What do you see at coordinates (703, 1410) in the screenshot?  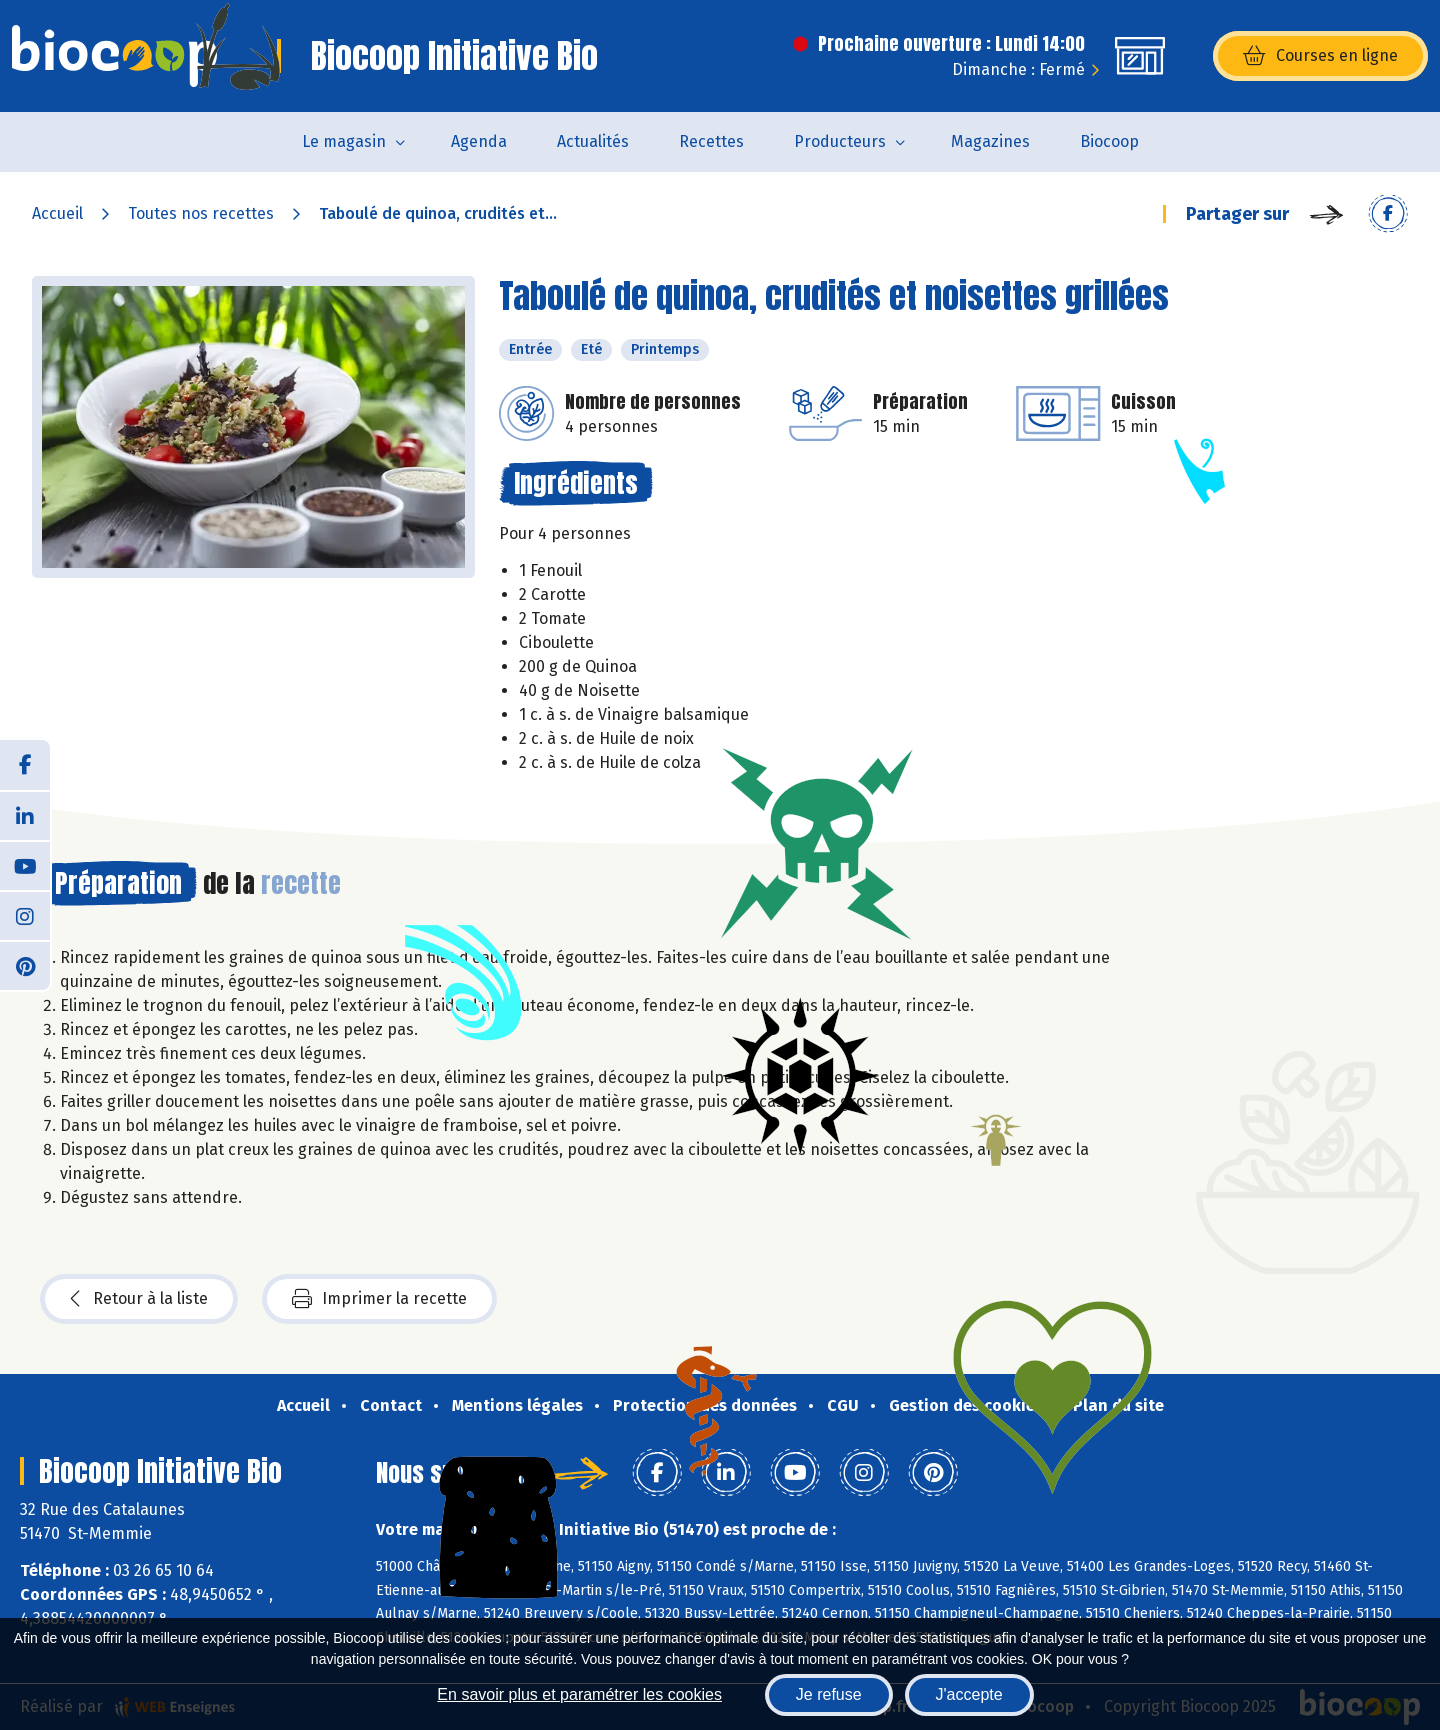 I see `access health or medical features` at bounding box center [703, 1410].